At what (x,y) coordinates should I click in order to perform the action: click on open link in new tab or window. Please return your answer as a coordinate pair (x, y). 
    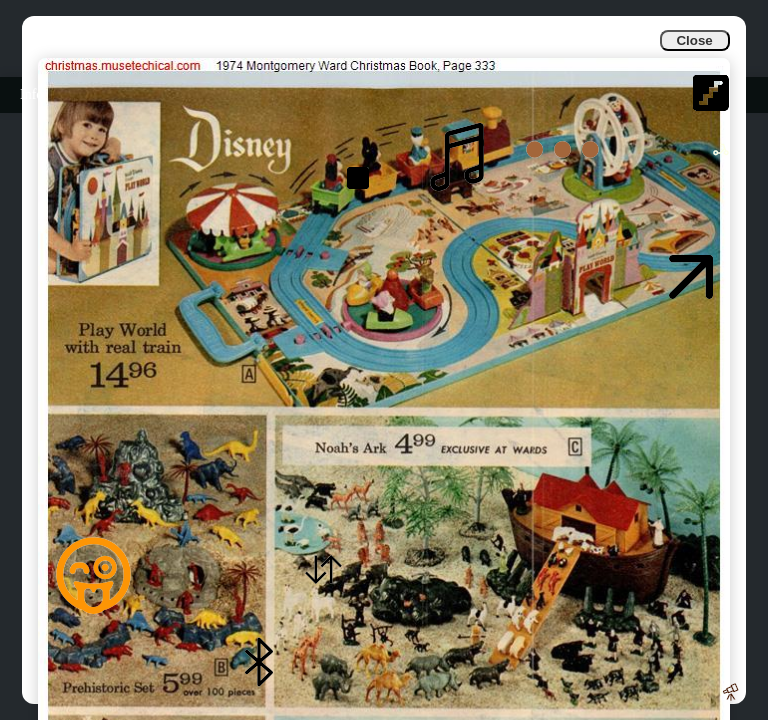
    Looking at the image, I should click on (691, 277).